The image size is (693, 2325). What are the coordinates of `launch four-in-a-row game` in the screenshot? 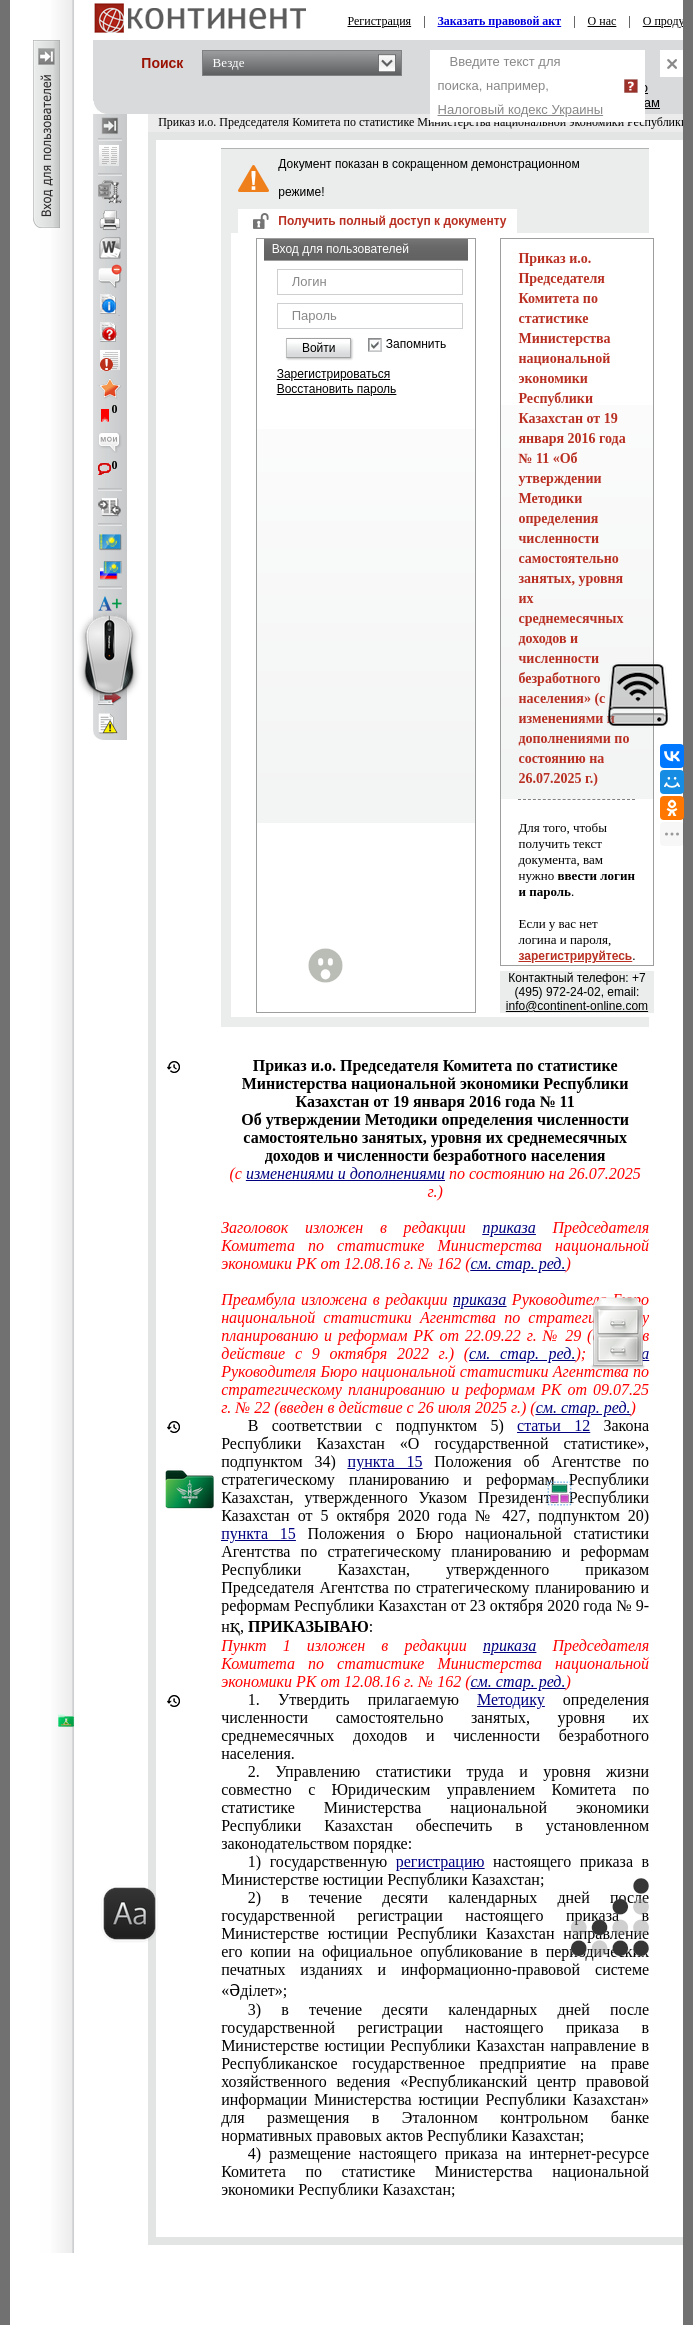 It's located at (612, 1914).